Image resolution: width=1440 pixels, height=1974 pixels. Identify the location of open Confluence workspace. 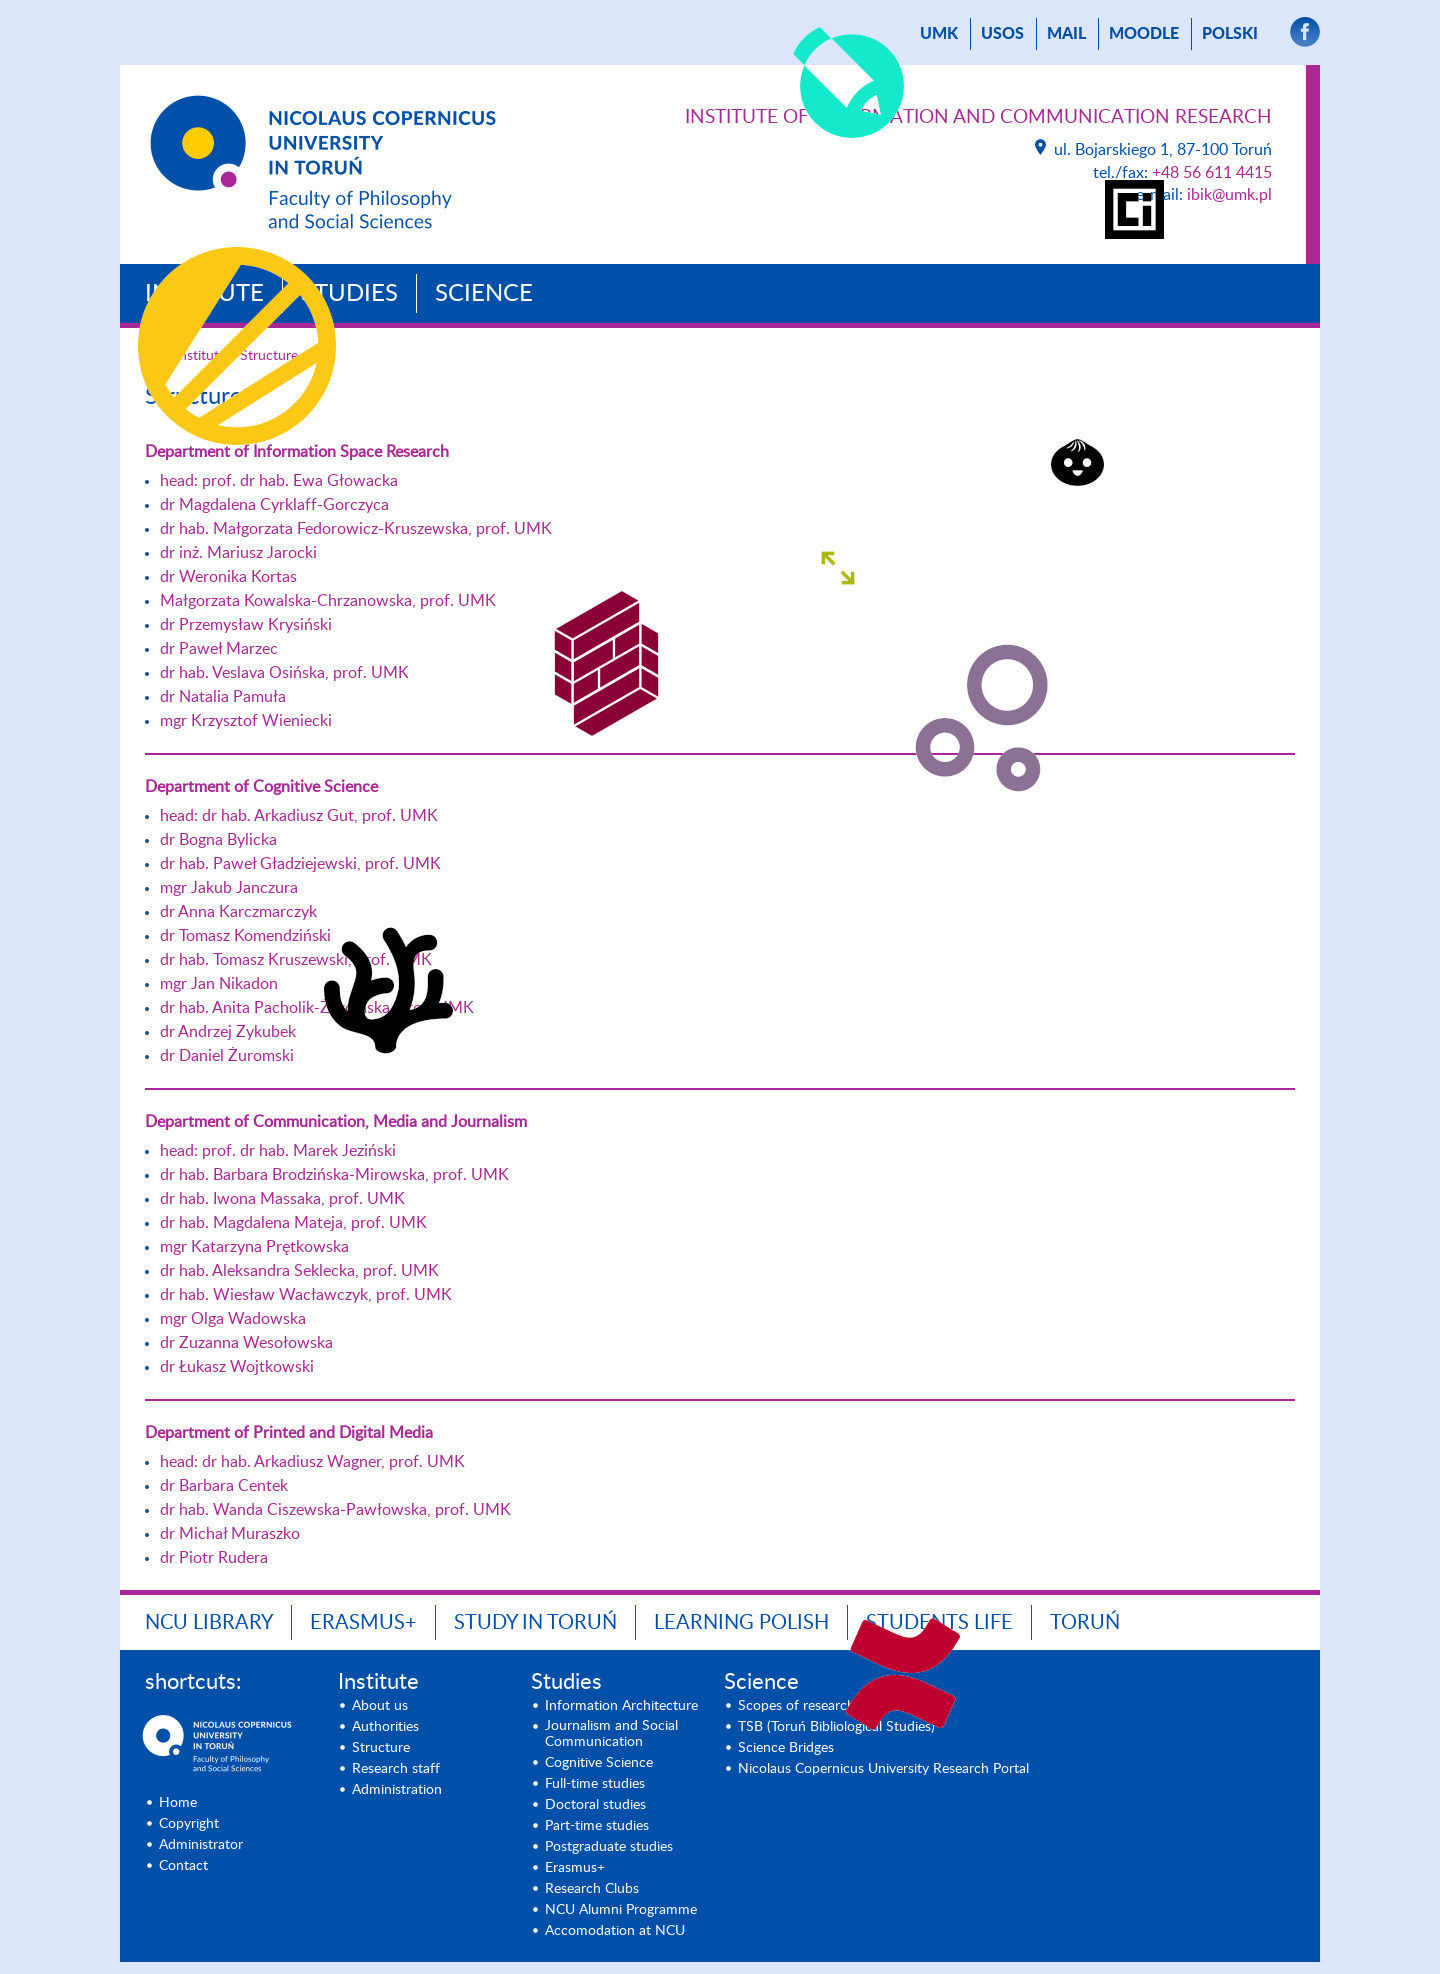
(903, 1674).